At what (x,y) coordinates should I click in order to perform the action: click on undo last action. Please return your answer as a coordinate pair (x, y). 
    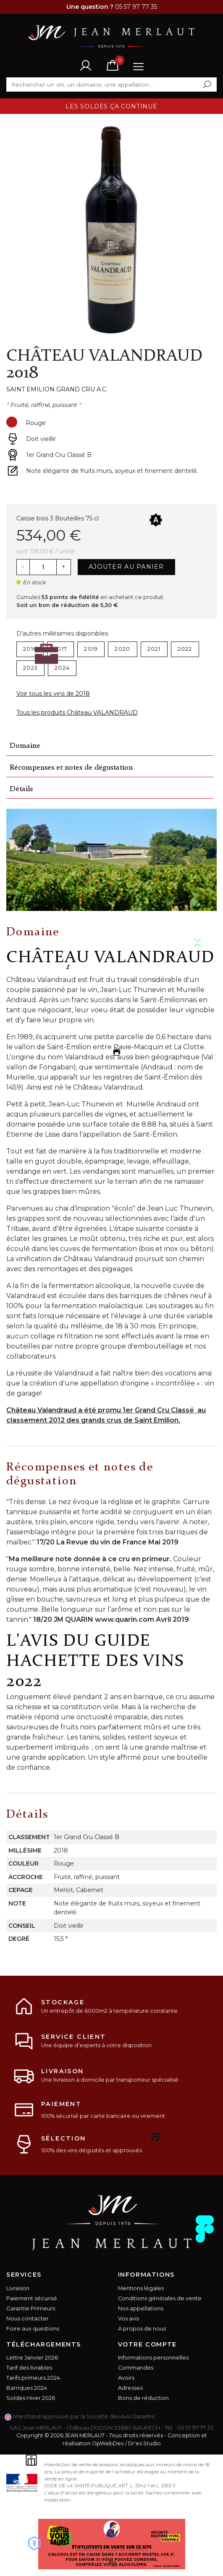
    Looking at the image, I should click on (113, 2563).